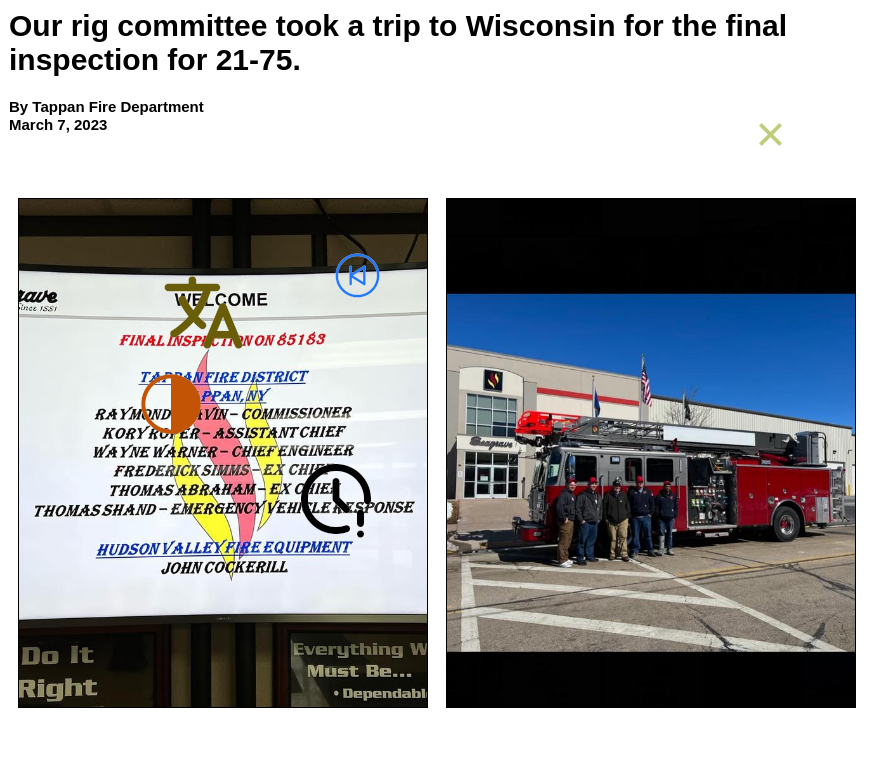 This screenshot has width=872, height=783. Describe the element at coordinates (336, 499) in the screenshot. I see `time-sensitive alert or warning` at that location.